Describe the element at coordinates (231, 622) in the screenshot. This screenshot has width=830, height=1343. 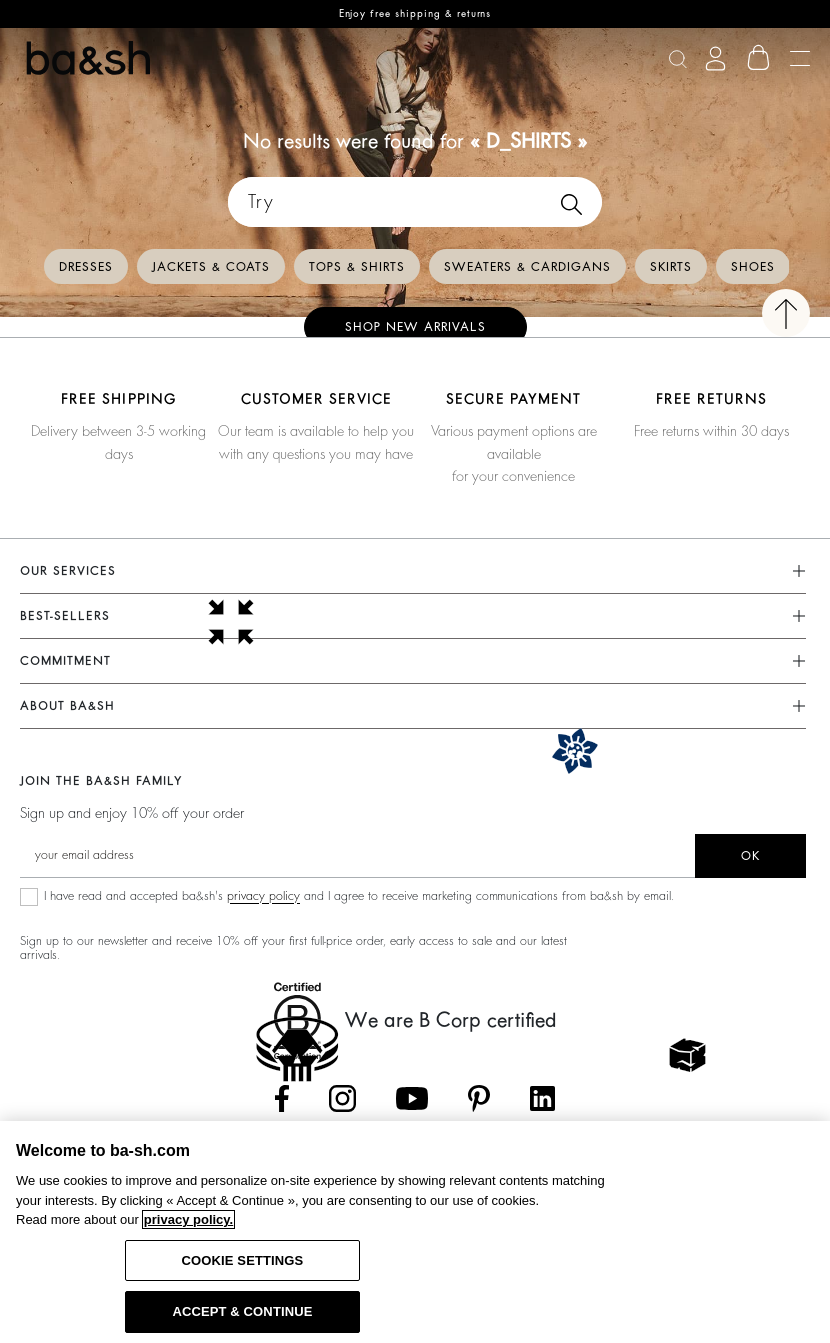
I see `exit fullscreen mode` at that location.